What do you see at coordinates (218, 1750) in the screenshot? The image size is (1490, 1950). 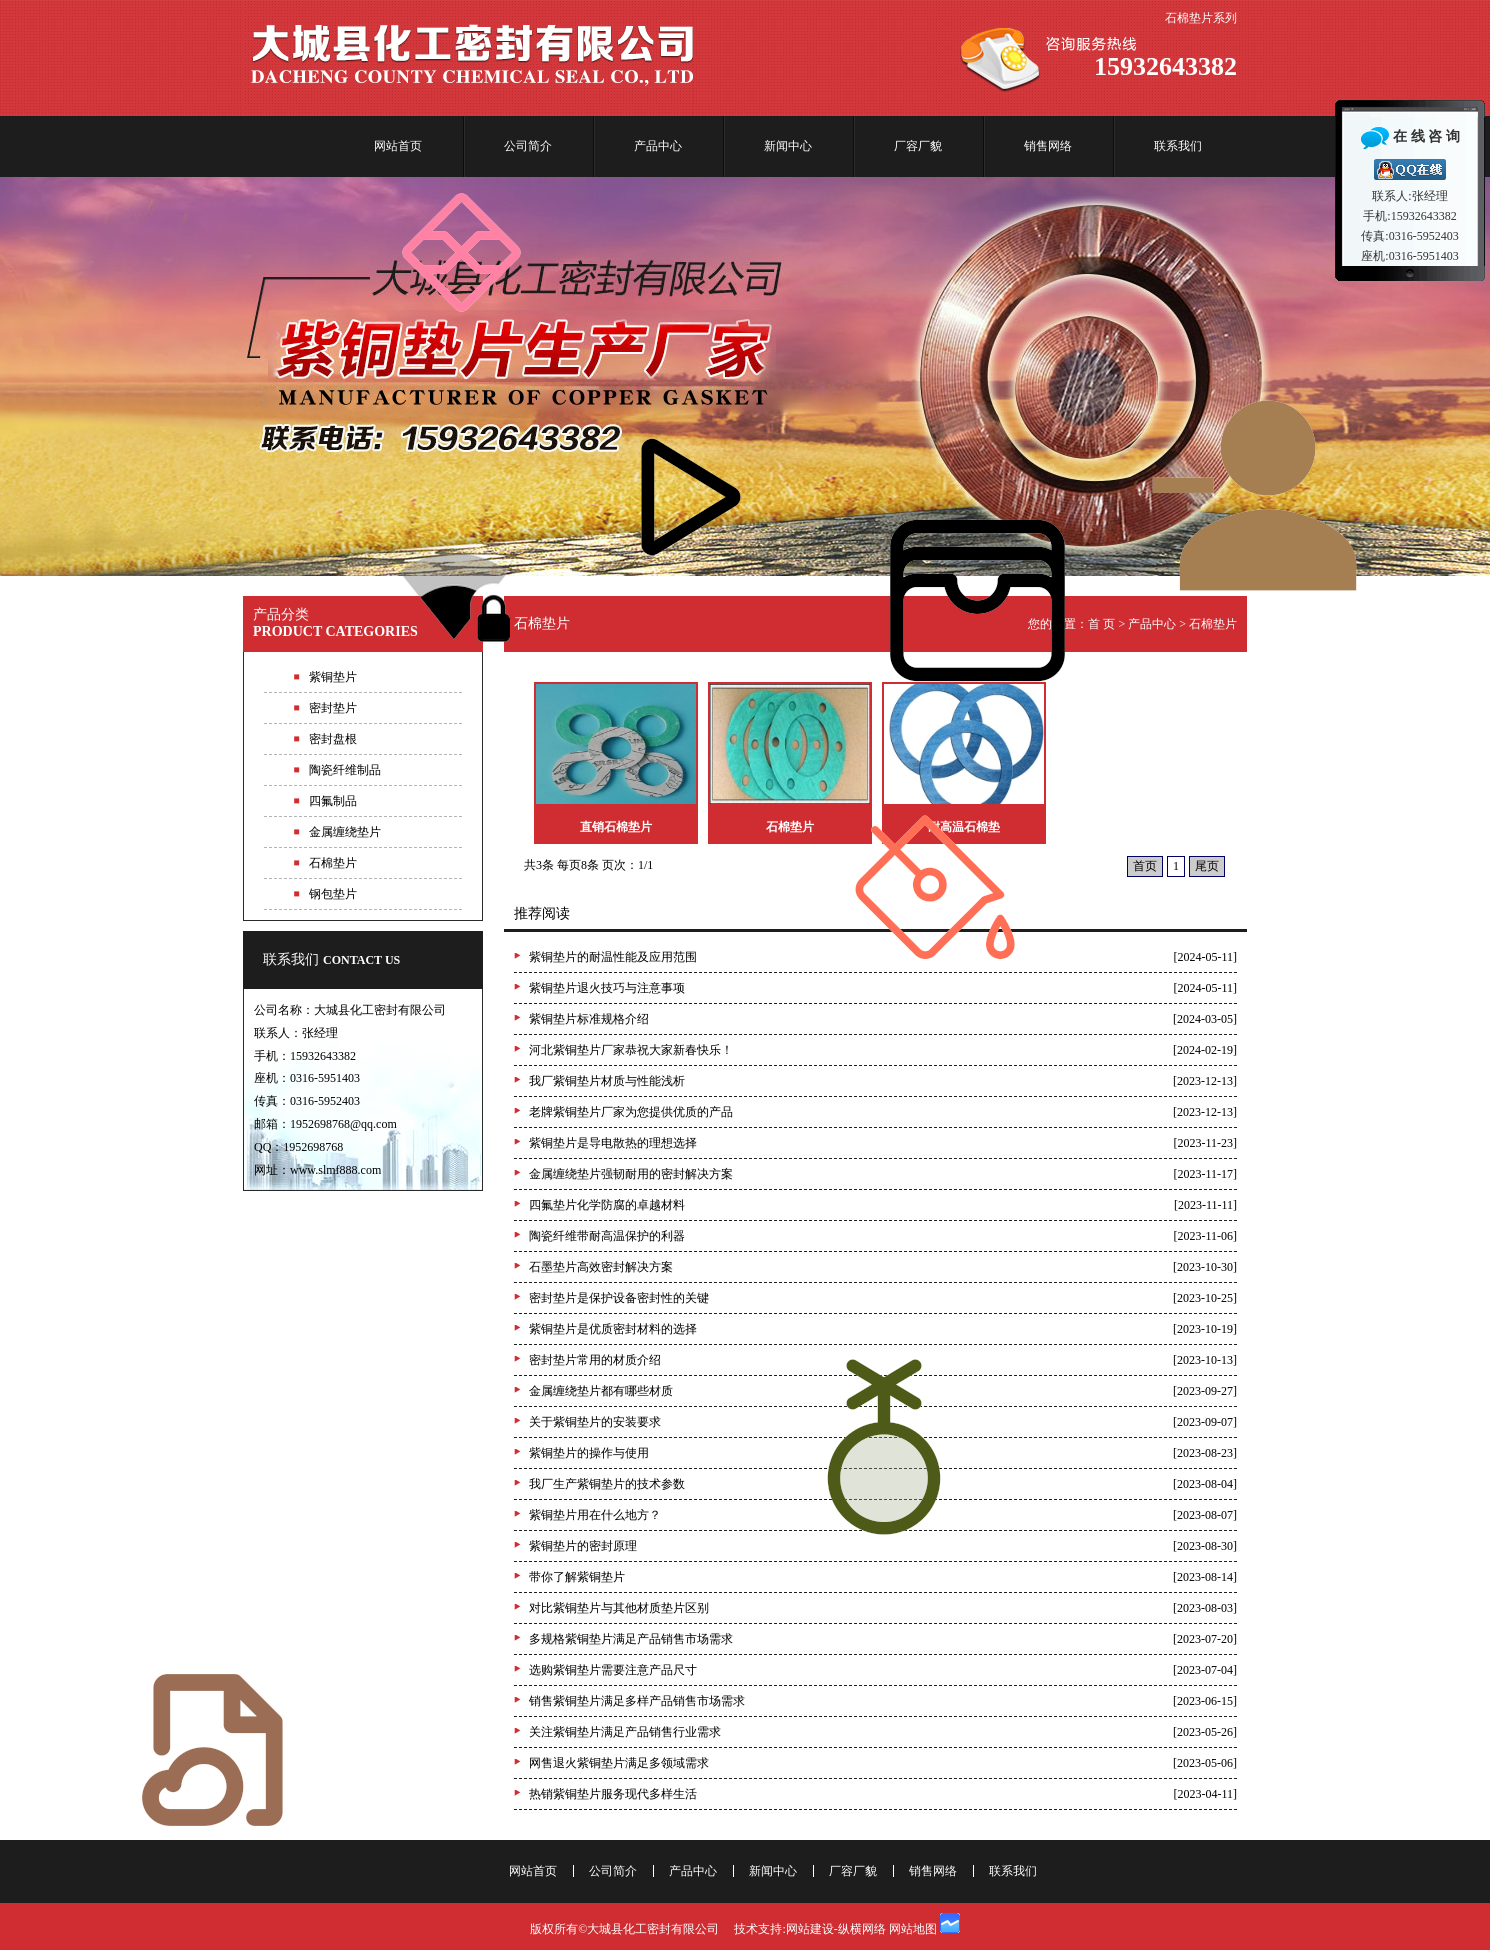 I see `access cloud-stored files` at bounding box center [218, 1750].